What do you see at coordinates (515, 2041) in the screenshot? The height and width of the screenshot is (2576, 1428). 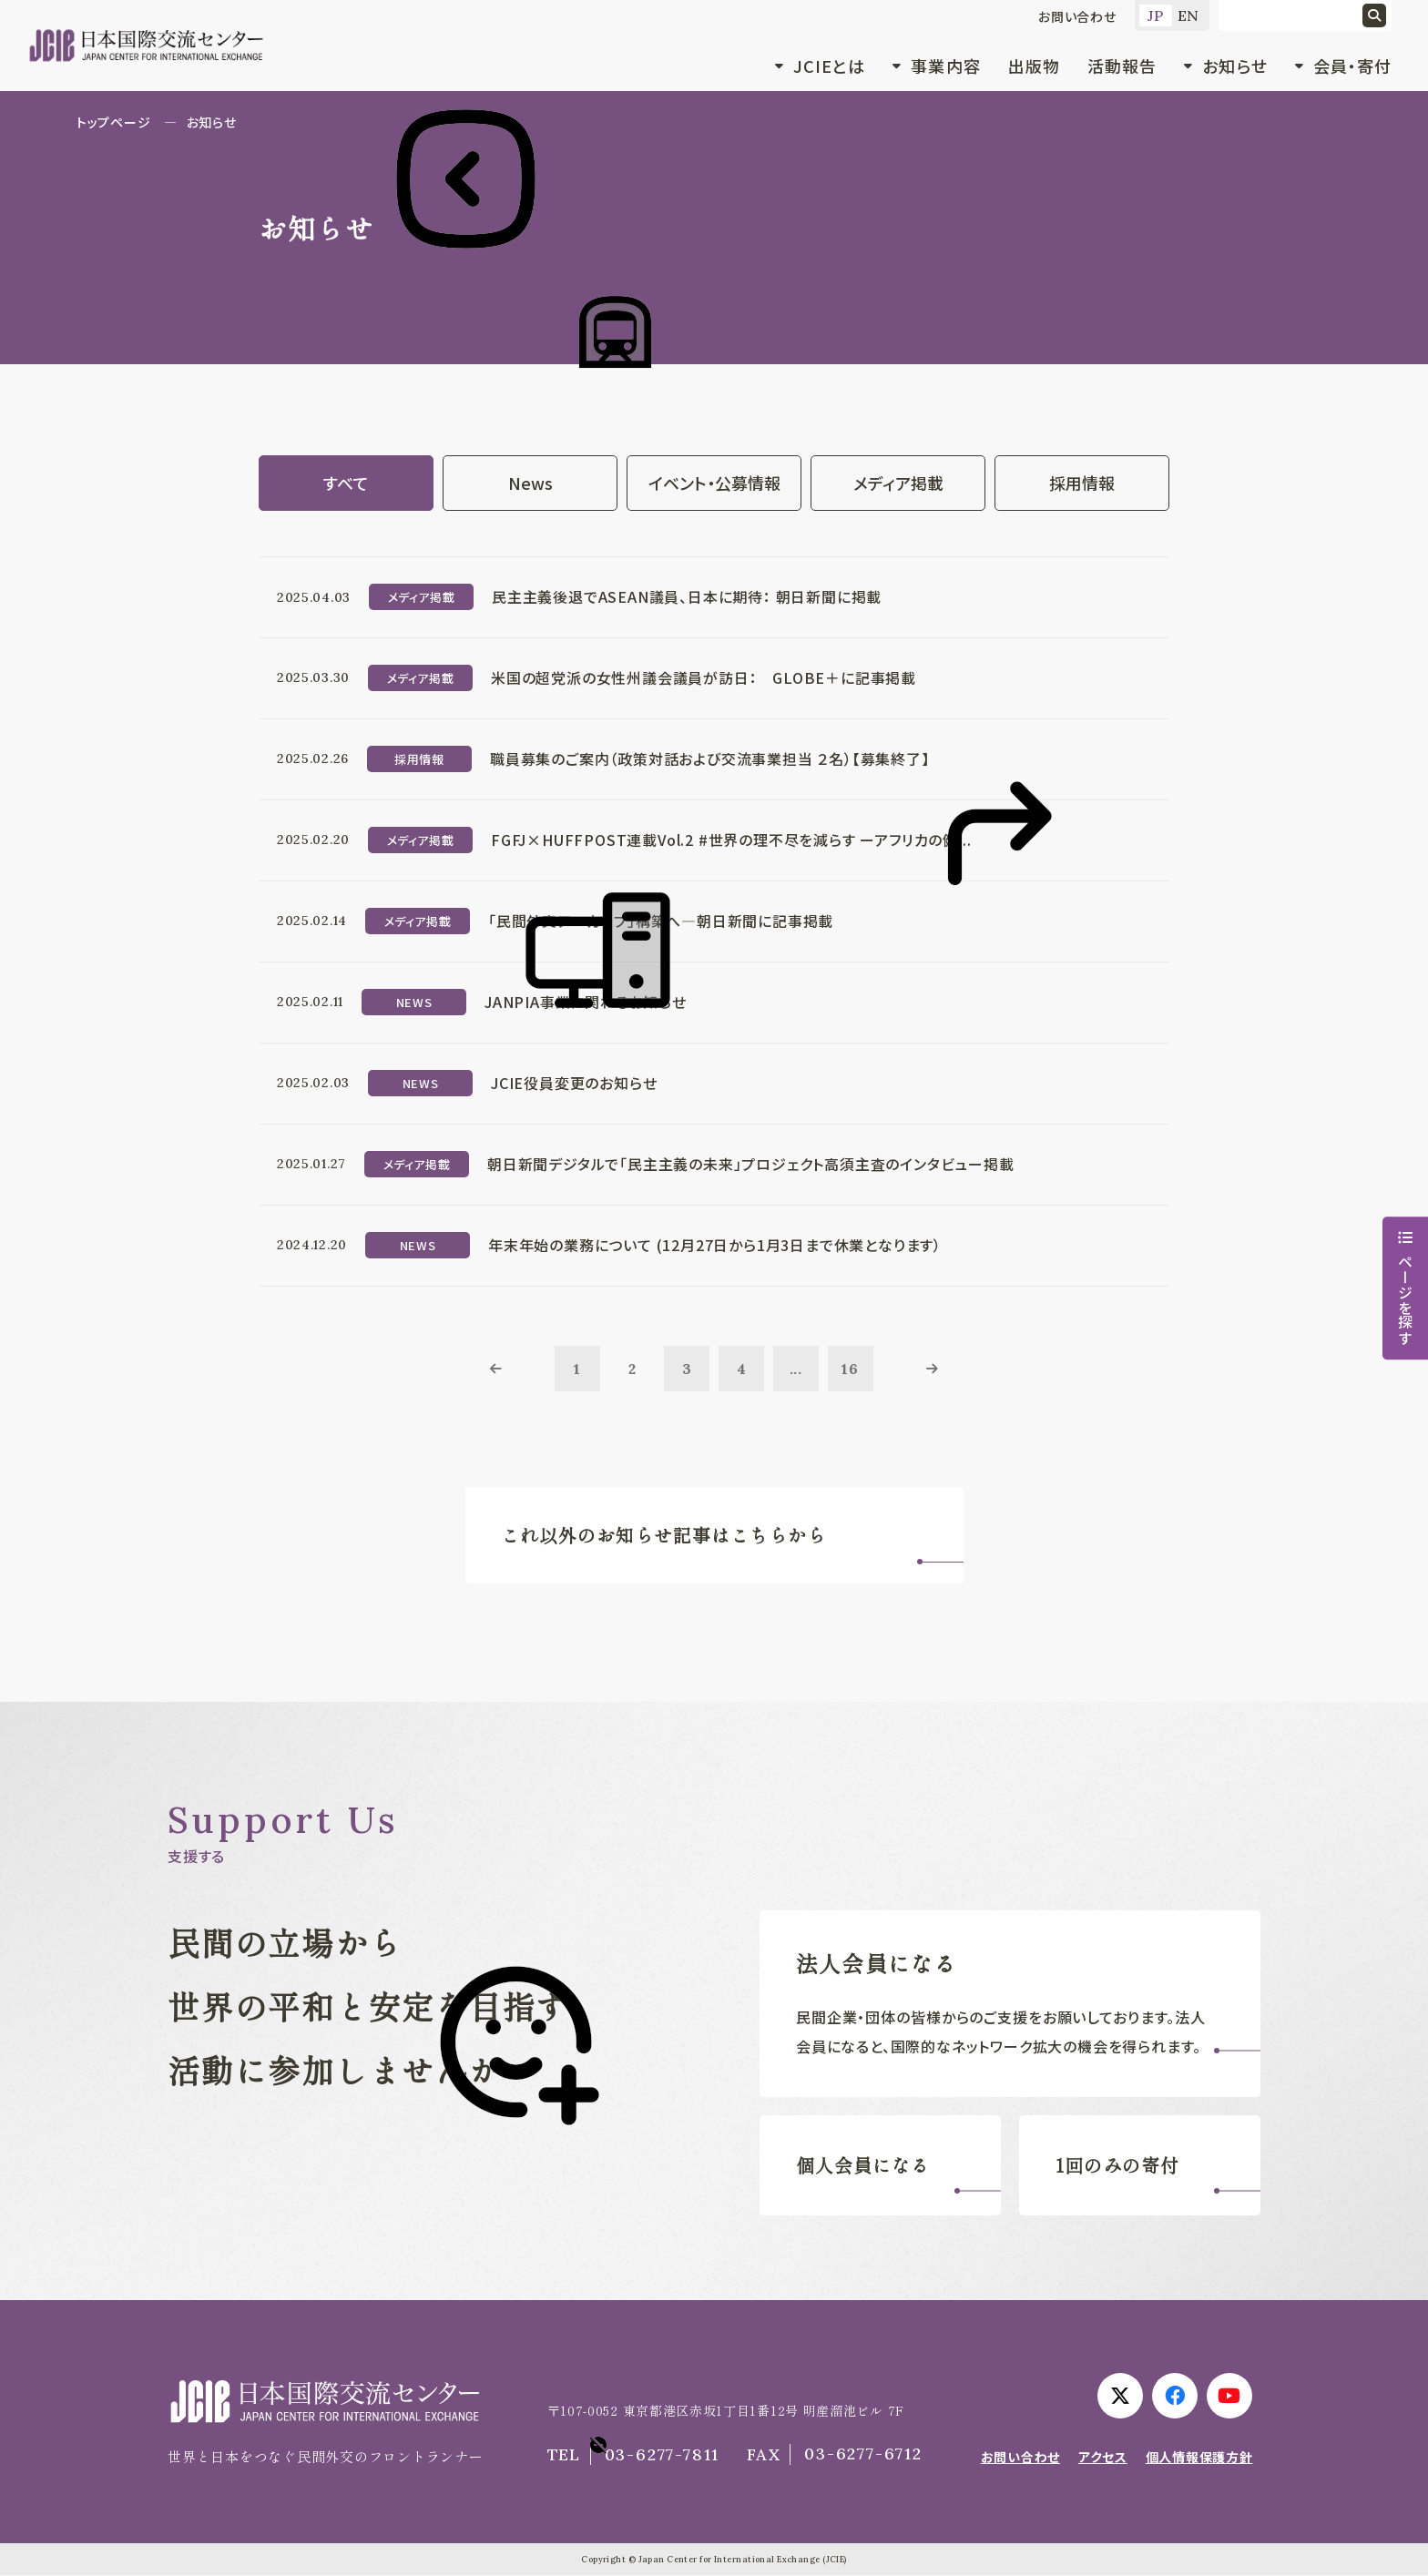 I see `add a new emoji reaction` at bounding box center [515, 2041].